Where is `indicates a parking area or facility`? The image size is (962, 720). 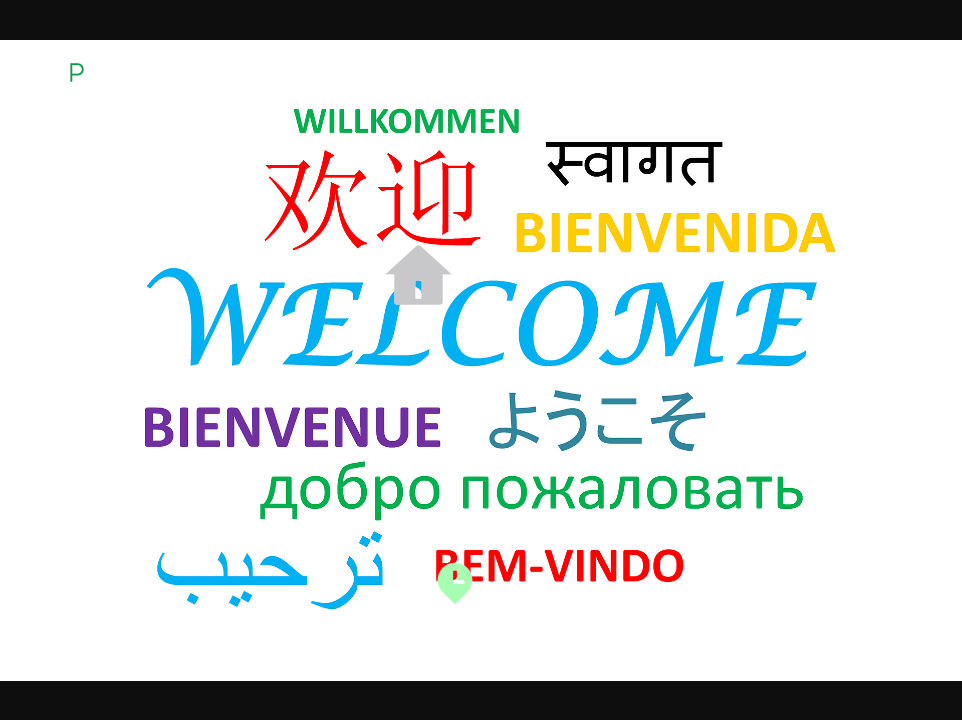 indicates a parking area or facility is located at coordinates (76, 72).